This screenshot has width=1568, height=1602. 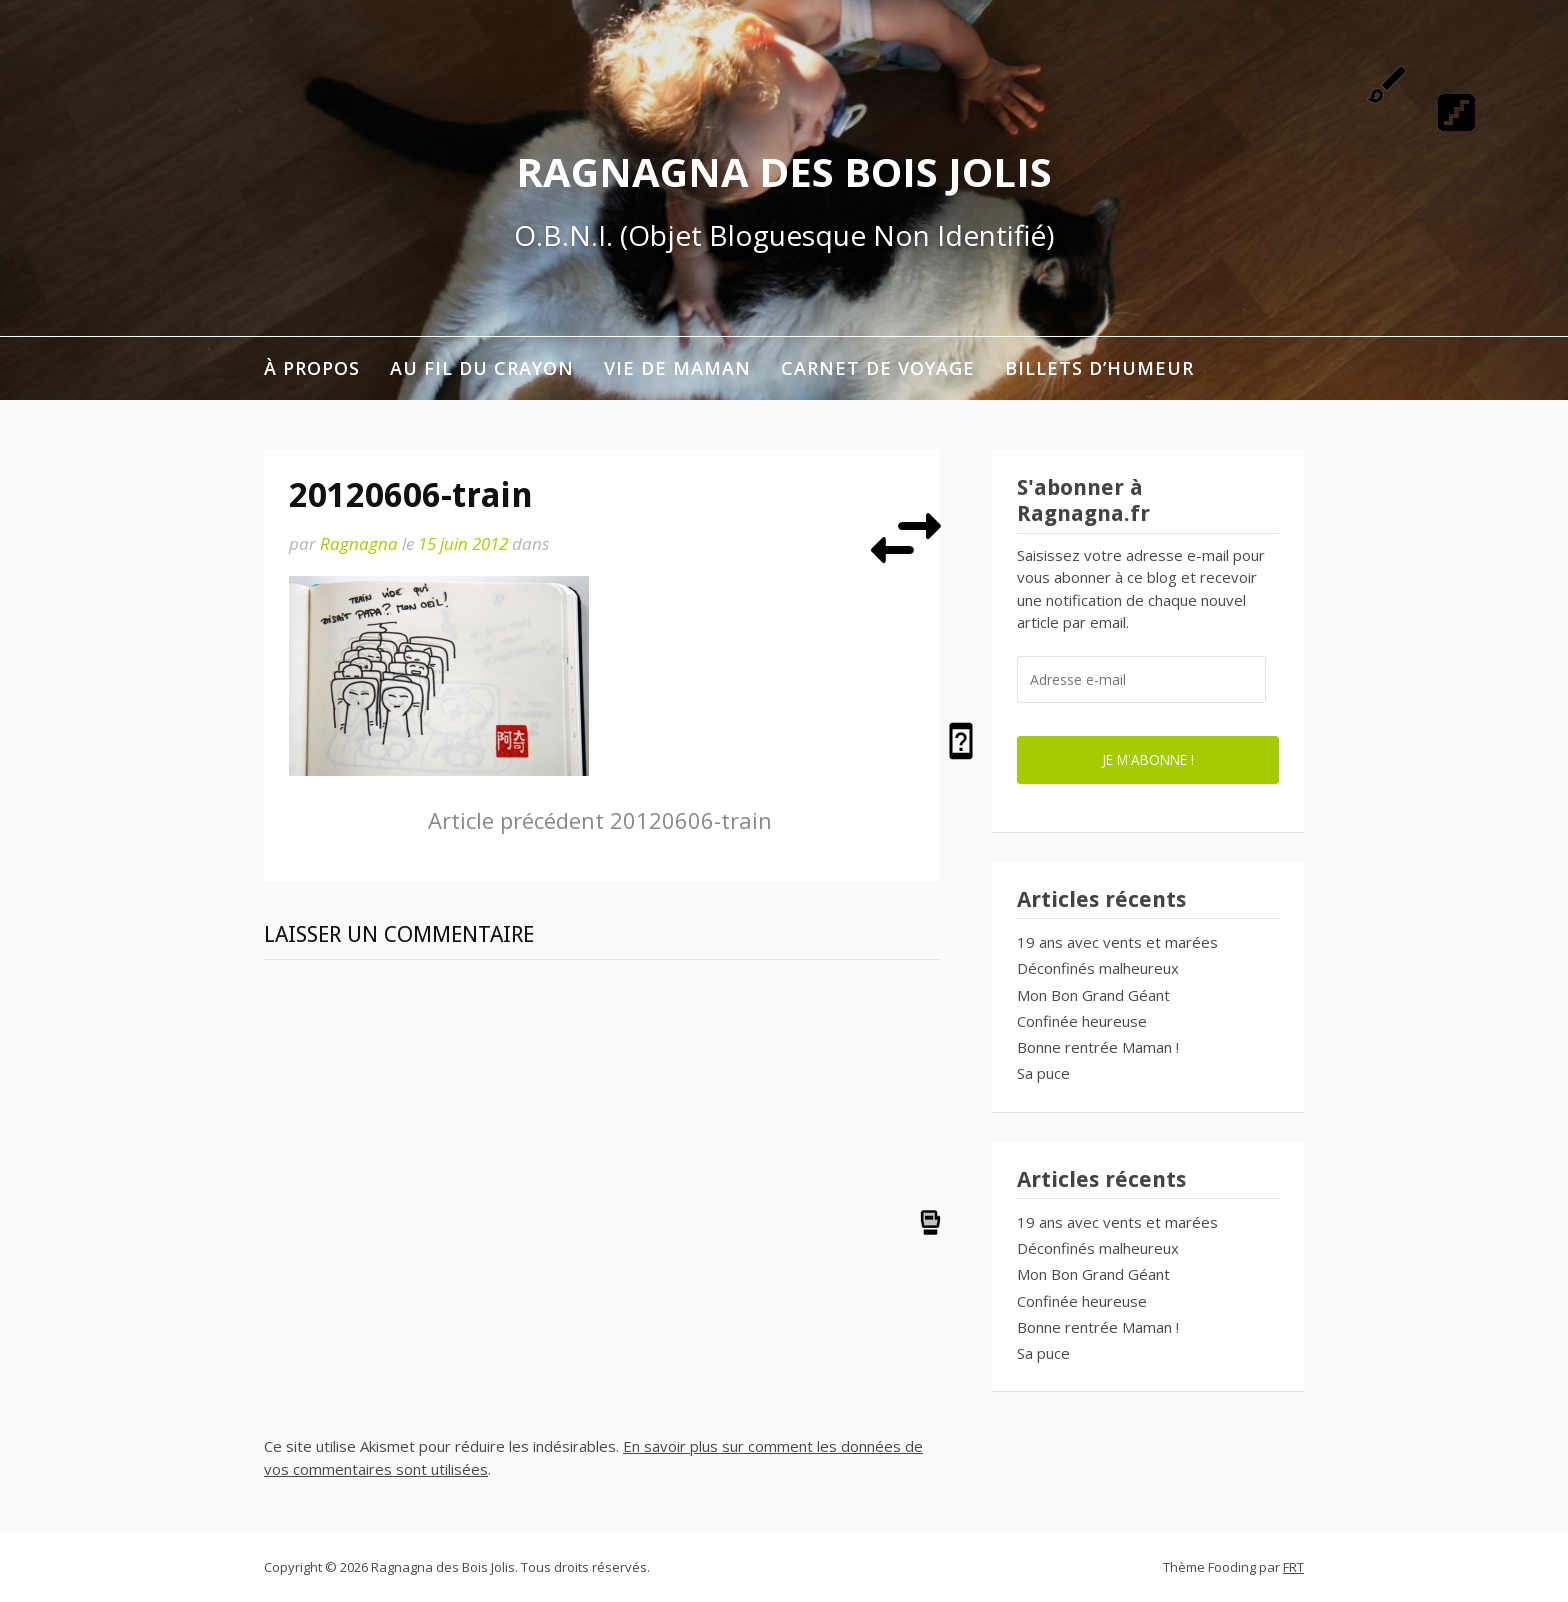 What do you see at coordinates (906, 538) in the screenshot?
I see `swap or exchange items` at bounding box center [906, 538].